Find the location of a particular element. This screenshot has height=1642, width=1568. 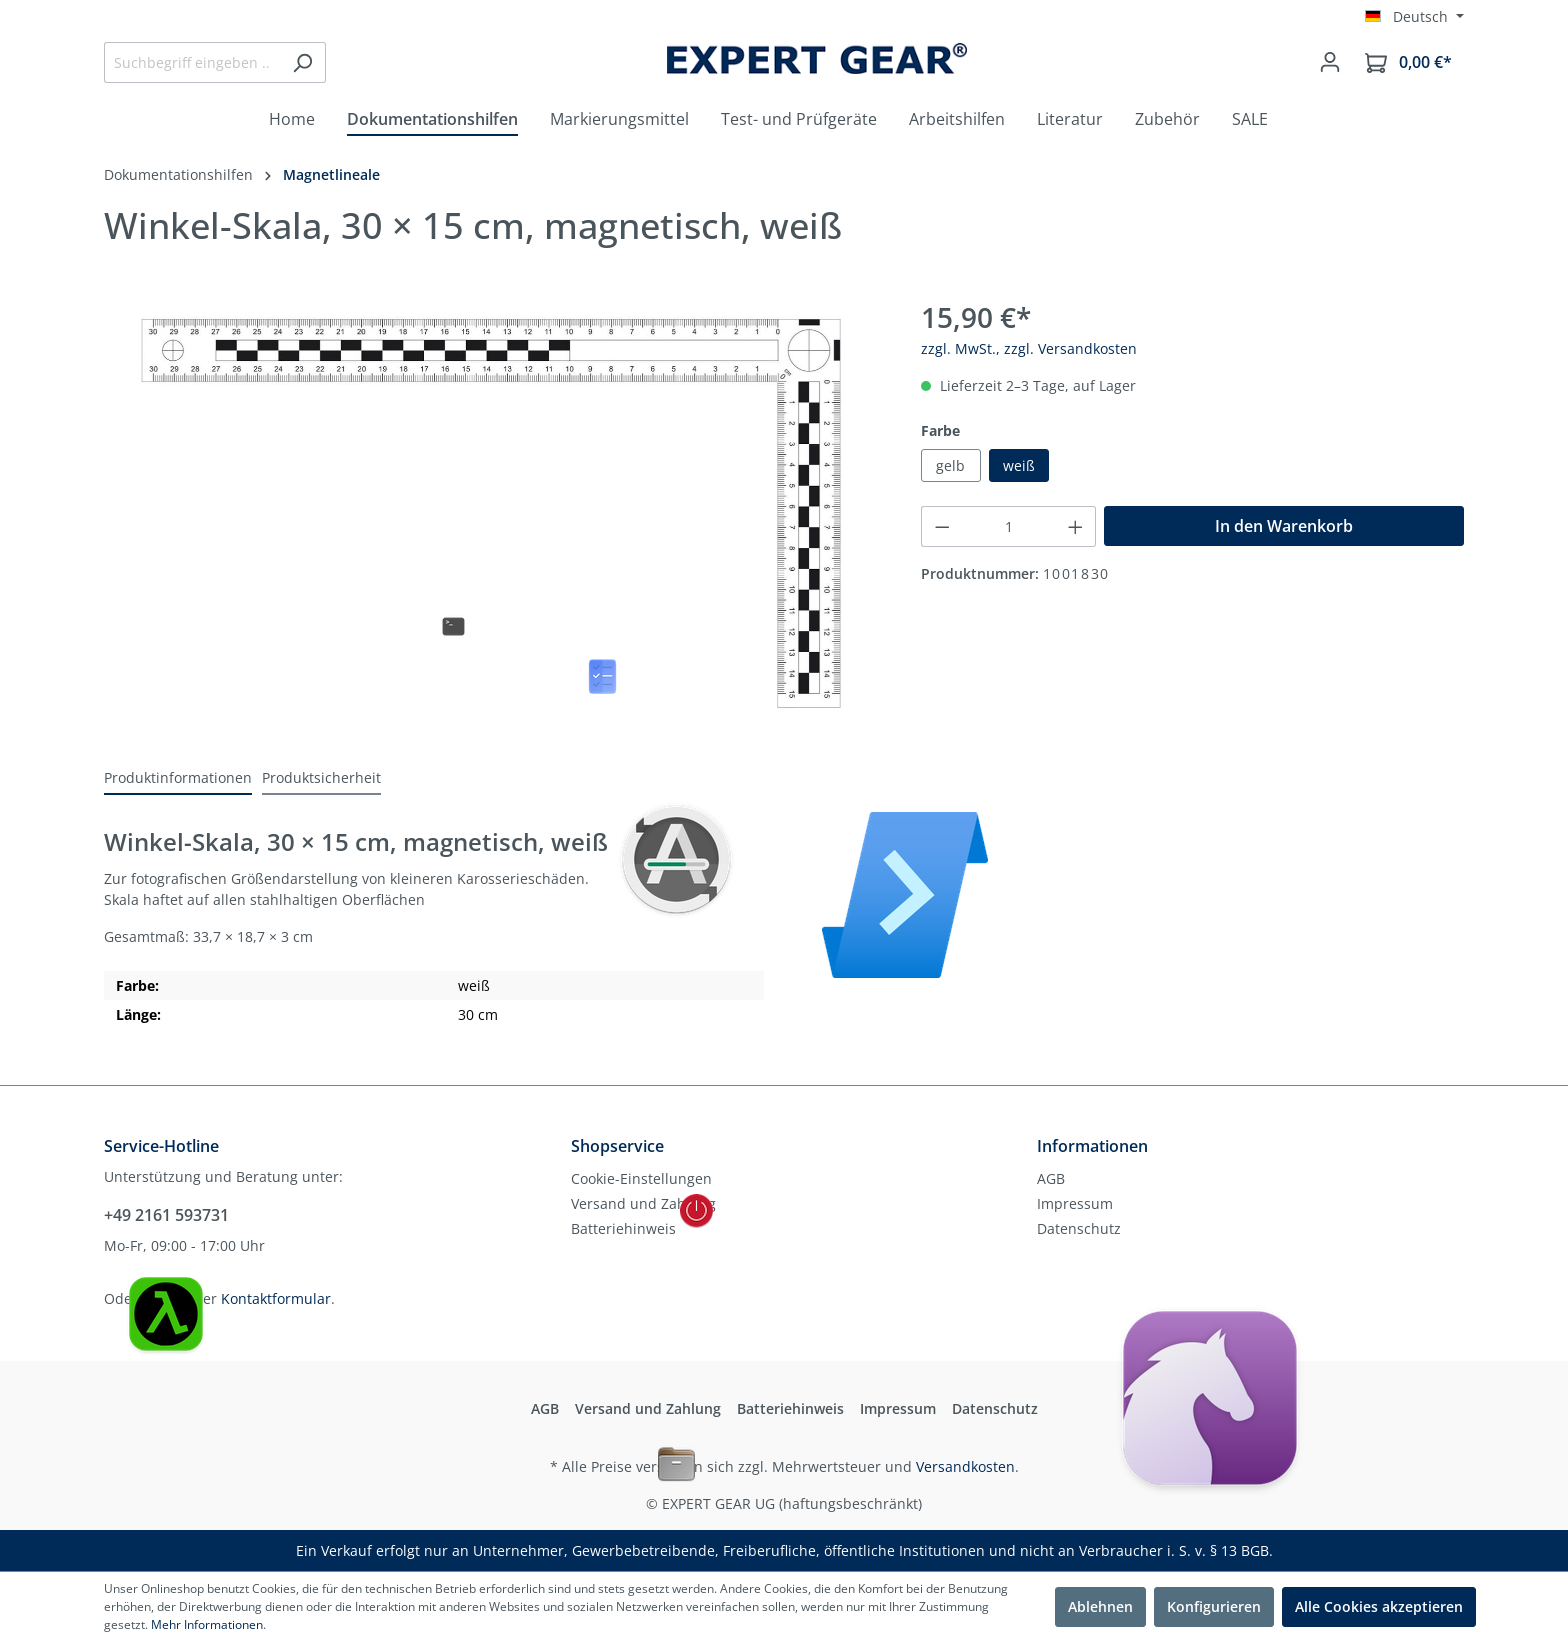

open the to-do list app is located at coordinates (602, 676).